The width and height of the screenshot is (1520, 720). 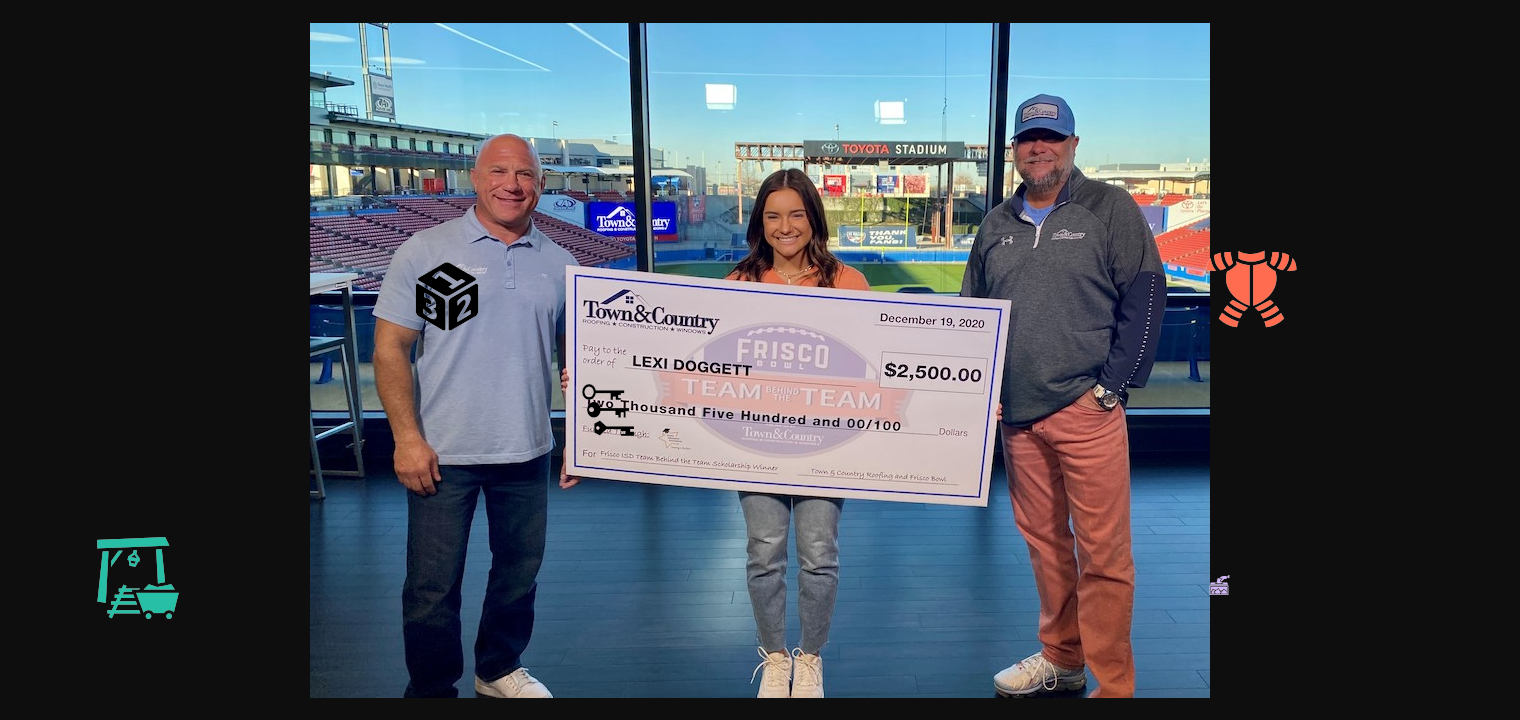 What do you see at coordinates (608, 410) in the screenshot?
I see `view your collection of keys or access credentials` at bounding box center [608, 410].